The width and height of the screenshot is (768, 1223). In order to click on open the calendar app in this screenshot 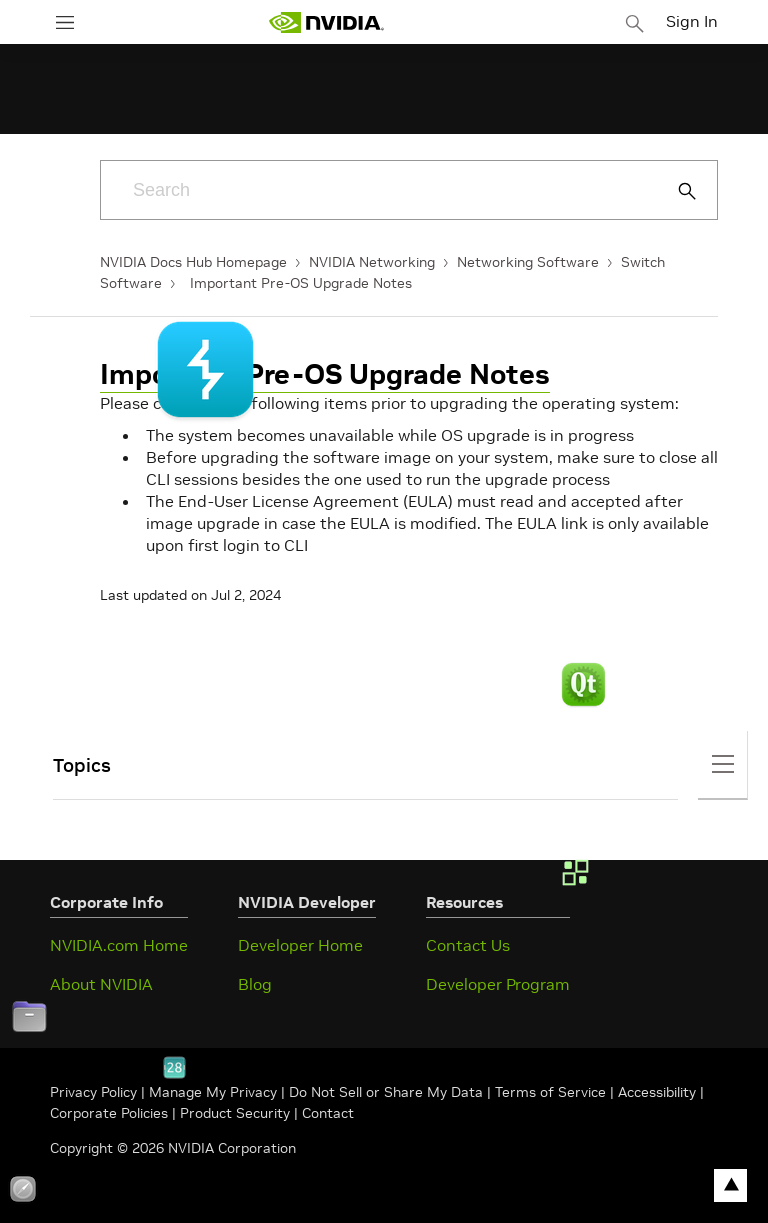, I will do `click(174, 1067)`.